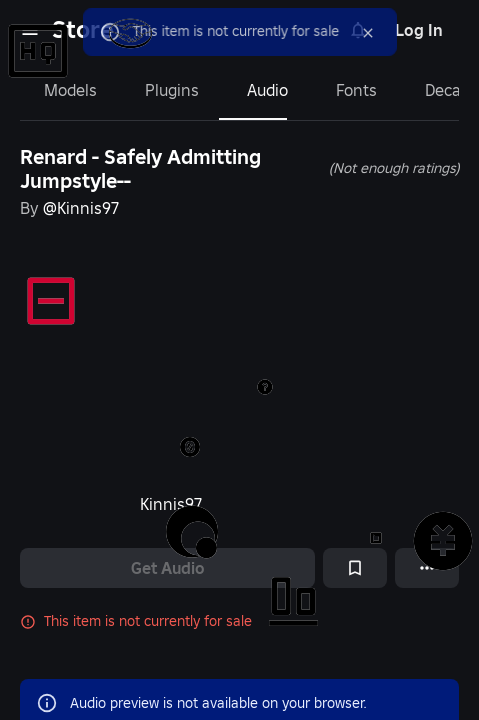 This screenshot has width=479, height=720. Describe the element at coordinates (293, 601) in the screenshot. I see `align items to the bottom of a container` at that location.